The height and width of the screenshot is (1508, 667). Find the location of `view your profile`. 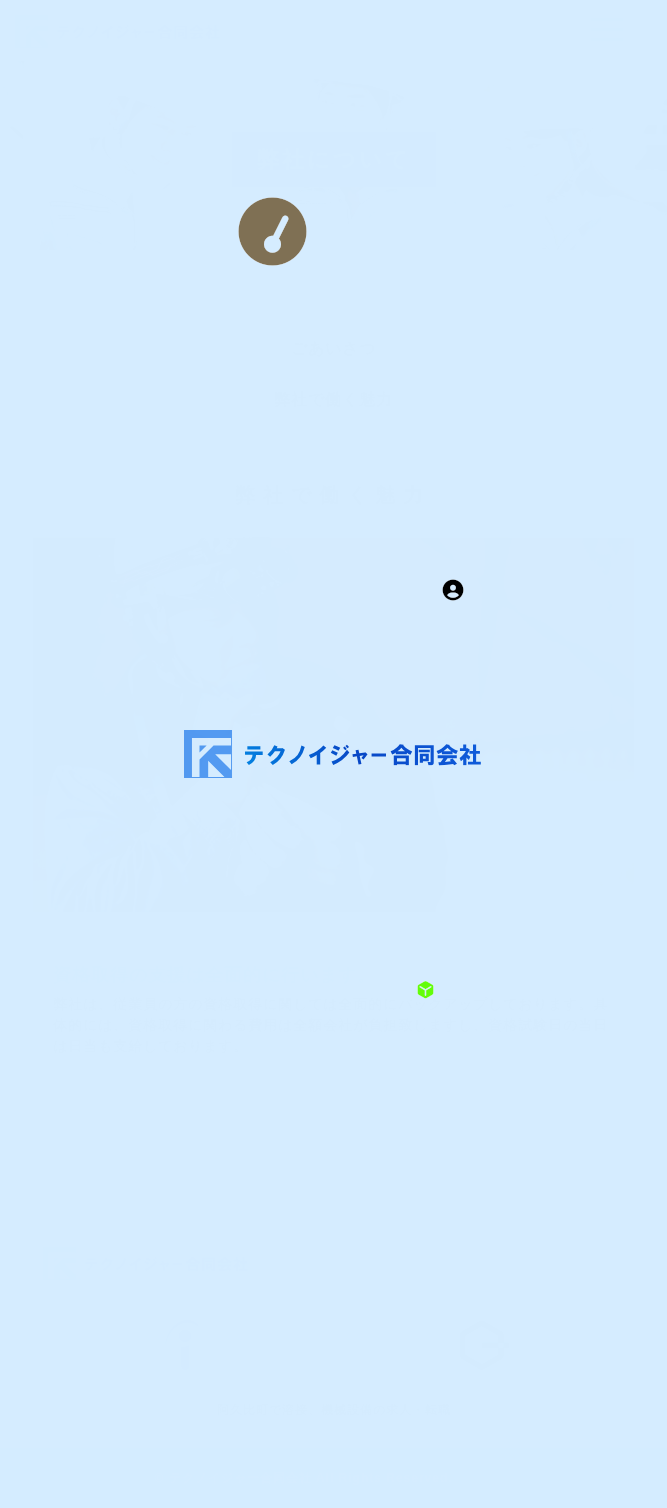

view your profile is located at coordinates (453, 590).